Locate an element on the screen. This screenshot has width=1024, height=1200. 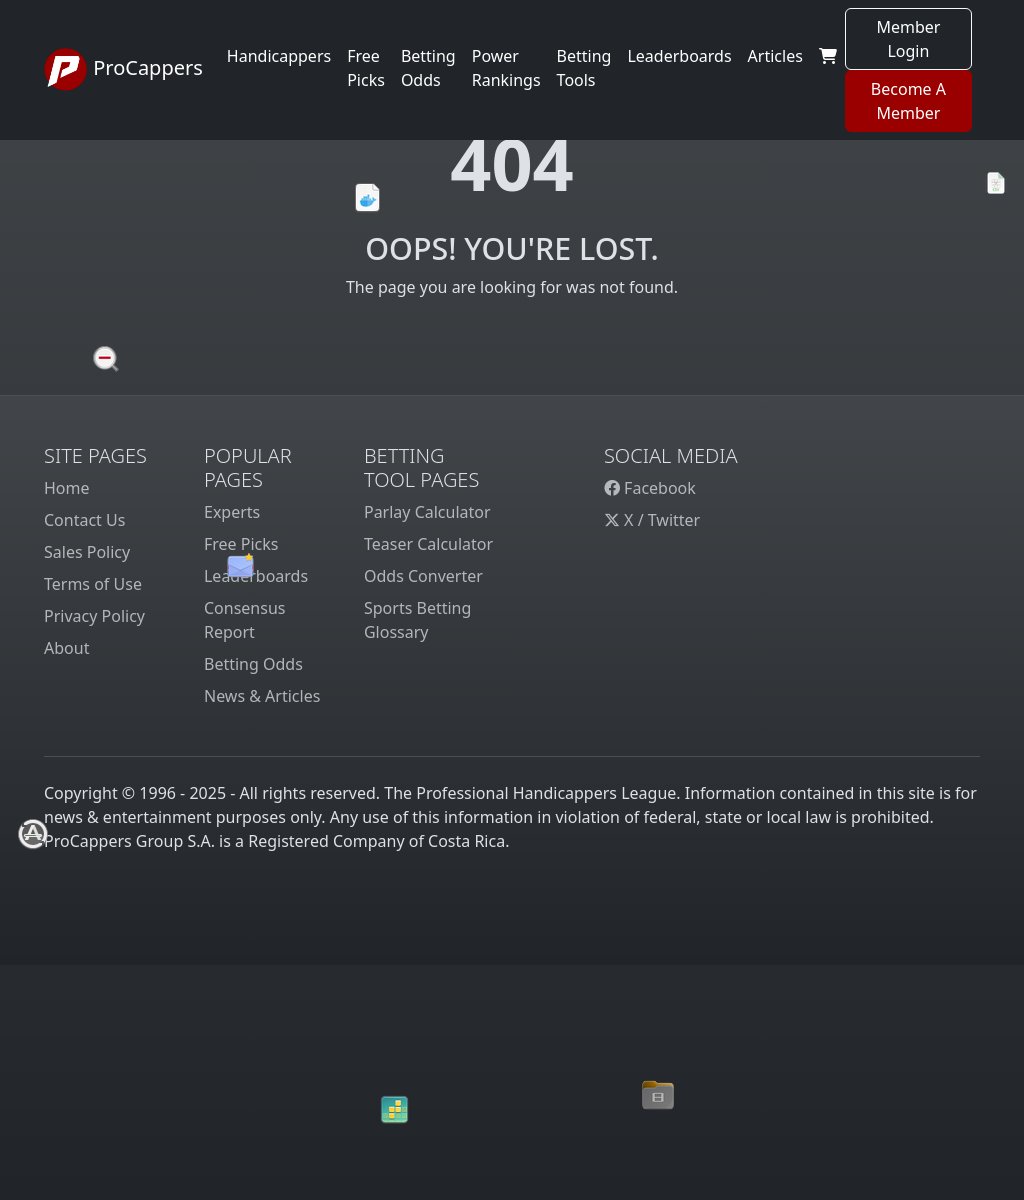
mark email as unread is located at coordinates (240, 566).